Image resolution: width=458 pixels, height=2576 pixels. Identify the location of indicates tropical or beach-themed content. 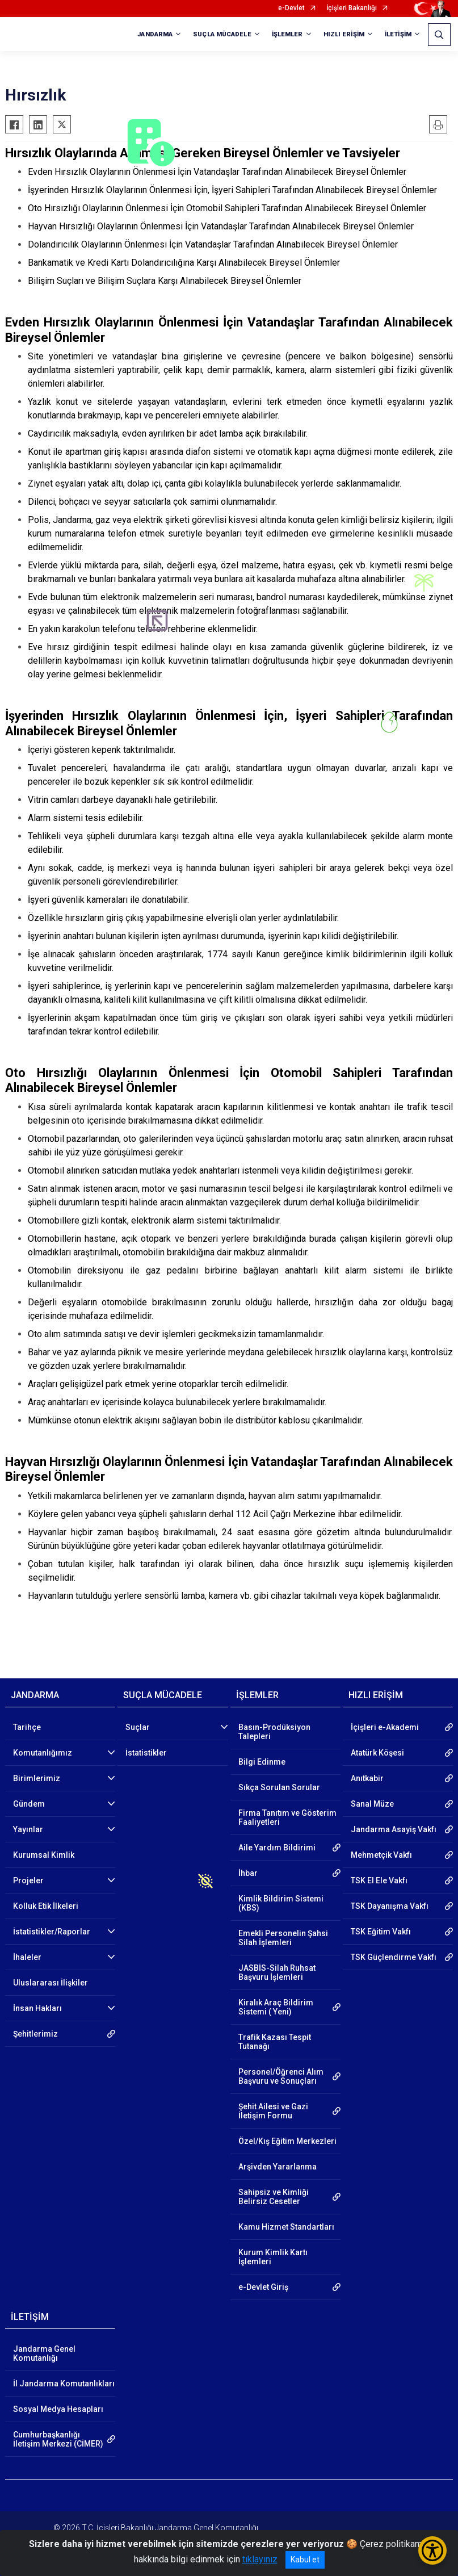
(424, 583).